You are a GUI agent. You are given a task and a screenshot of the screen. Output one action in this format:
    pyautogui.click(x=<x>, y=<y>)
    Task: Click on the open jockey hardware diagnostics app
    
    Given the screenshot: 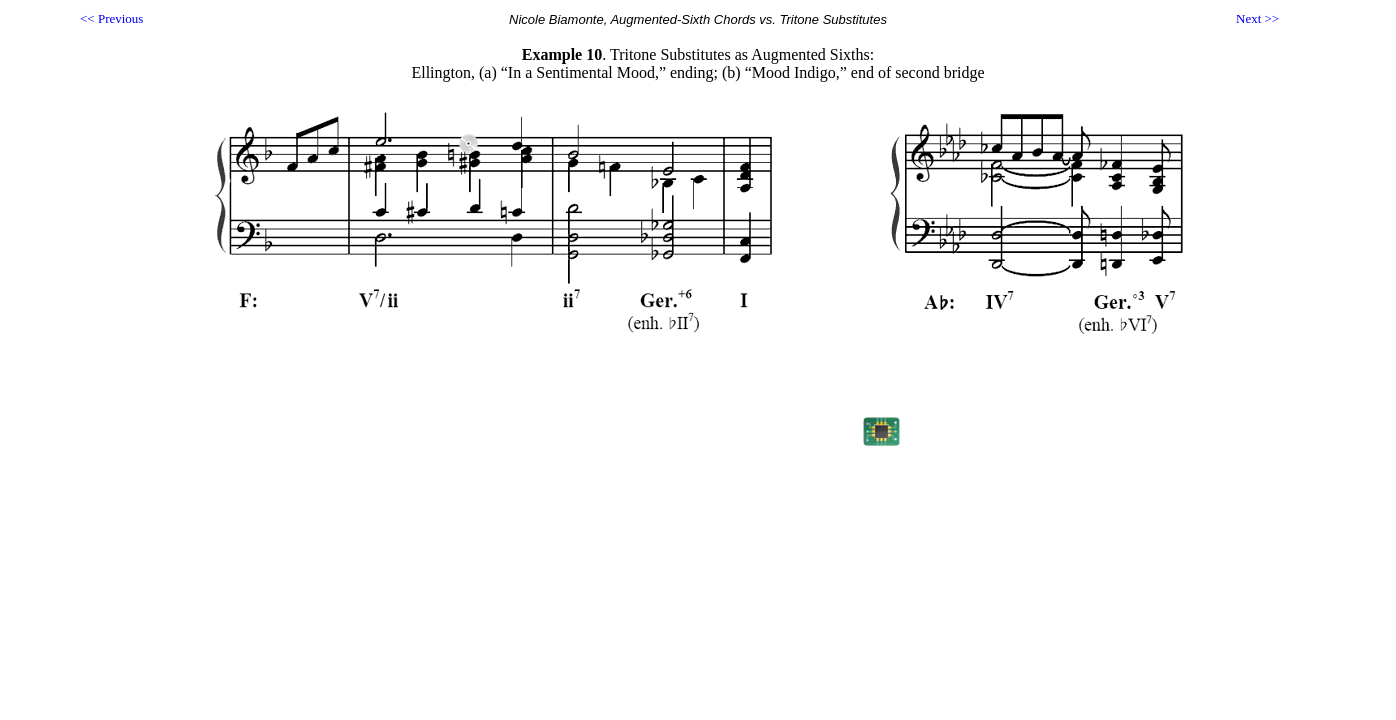 What is the action you would take?
    pyautogui.click(x=881, y=431)
    